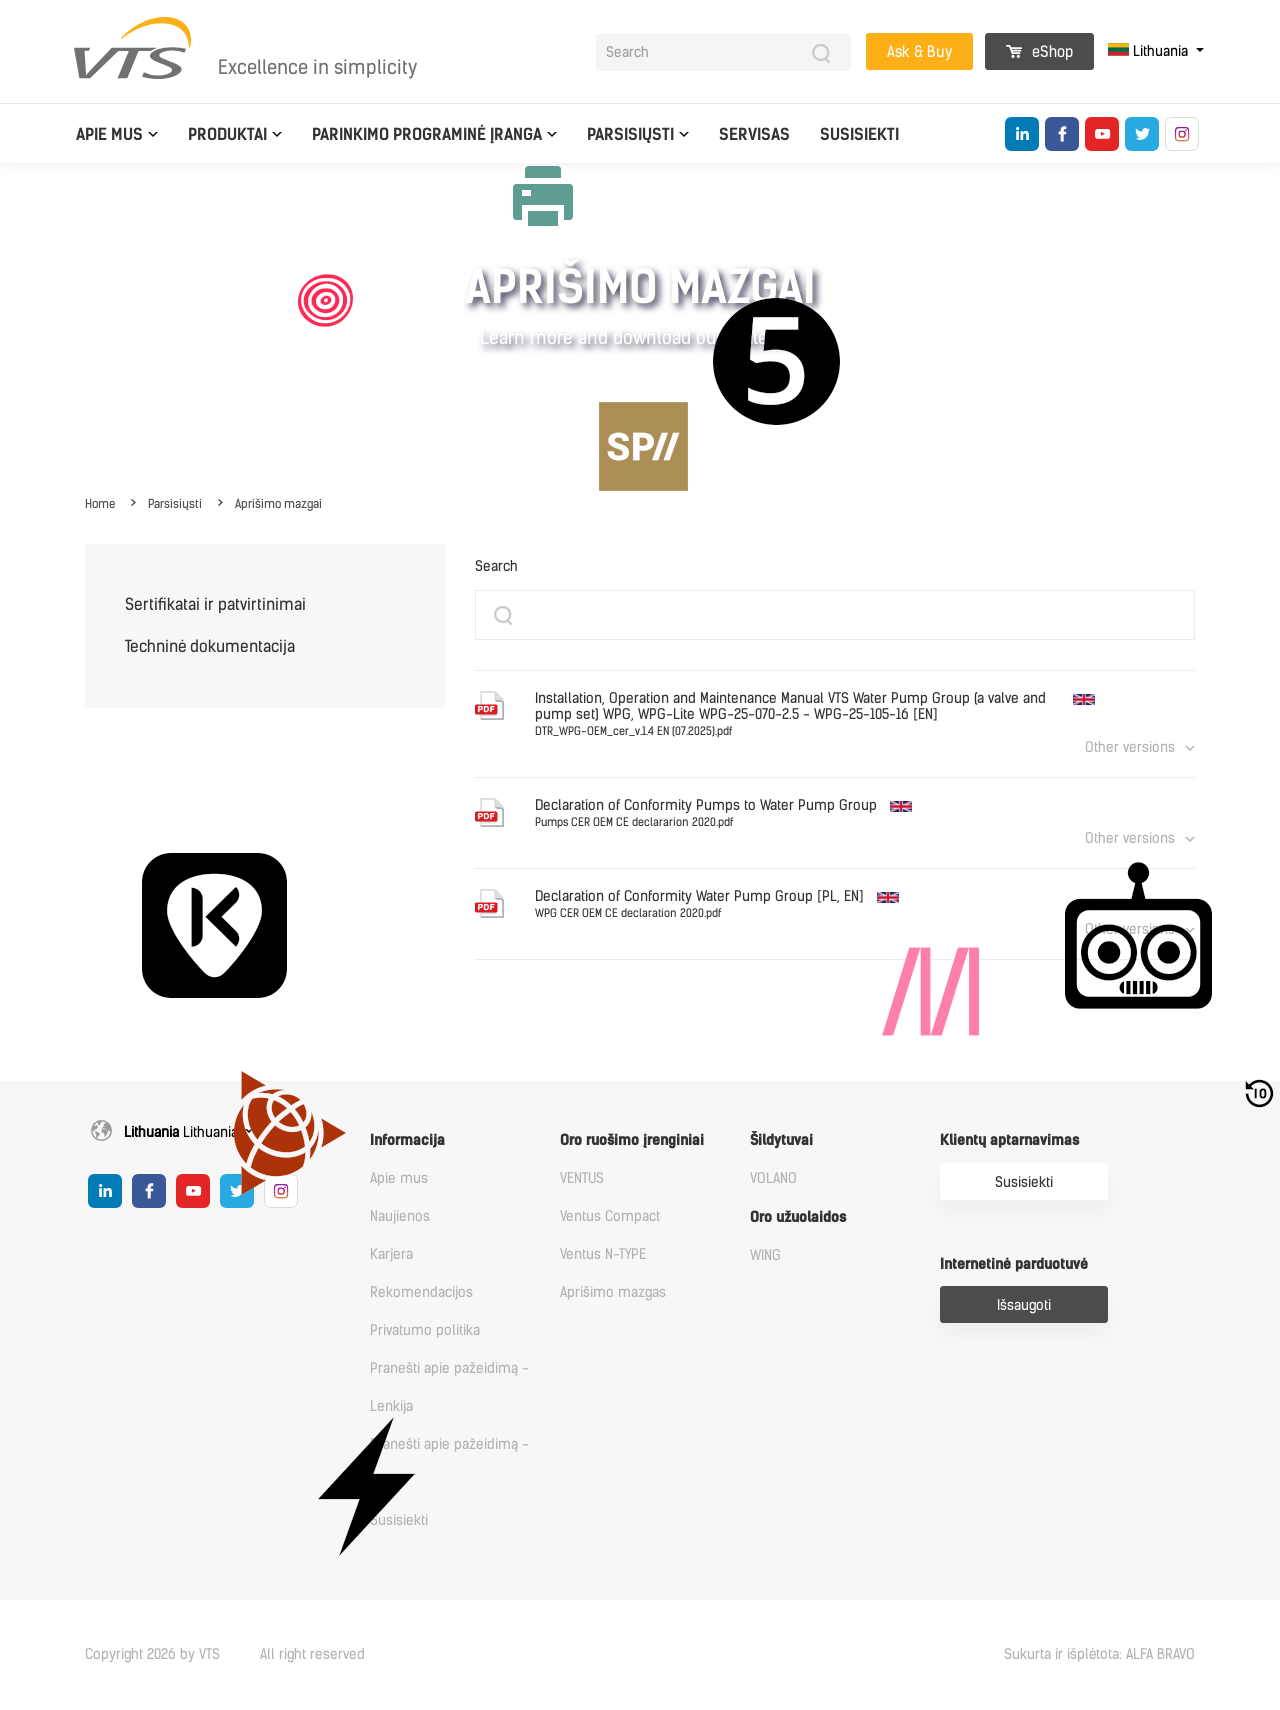 The height and width of the screenshot is (1710, 1280). What do you see at coordinates (325, 300) in the screenshot?
I see `optuna hyperparameter optimization framework logo` at bounding box center [325, 300].